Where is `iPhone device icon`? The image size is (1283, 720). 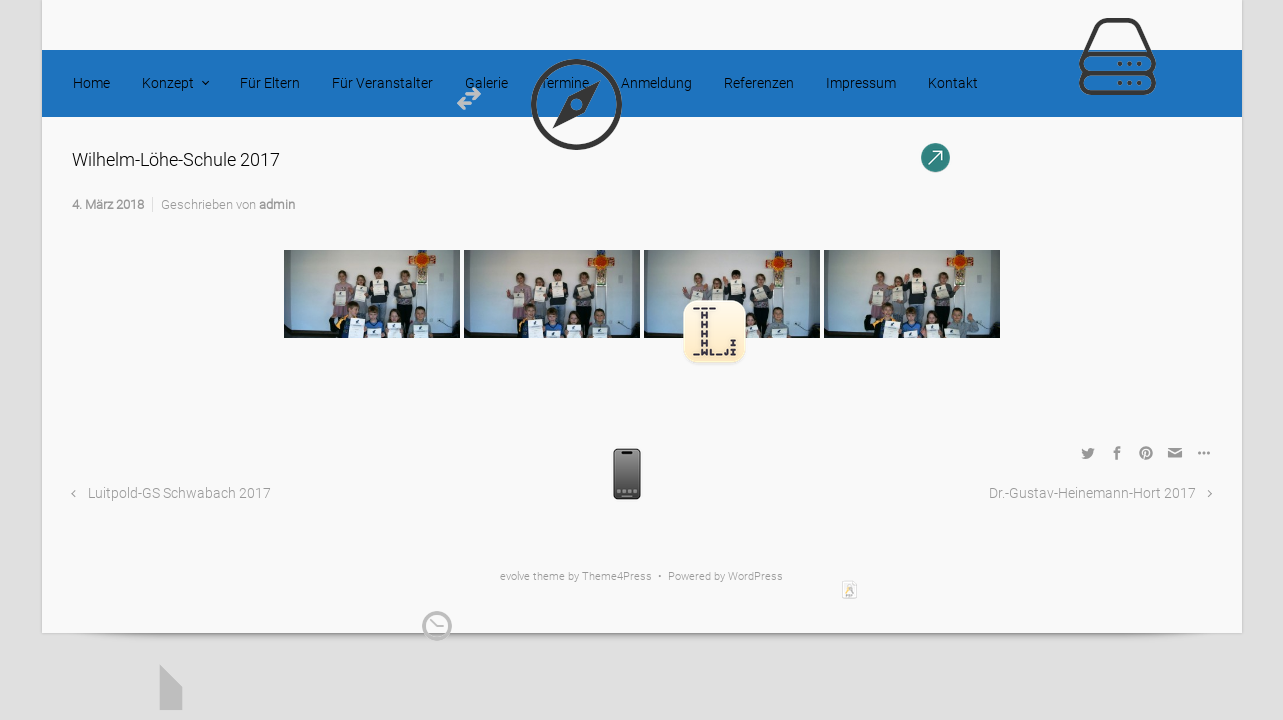
iPhone device icon is located at coordinates (627, 474).